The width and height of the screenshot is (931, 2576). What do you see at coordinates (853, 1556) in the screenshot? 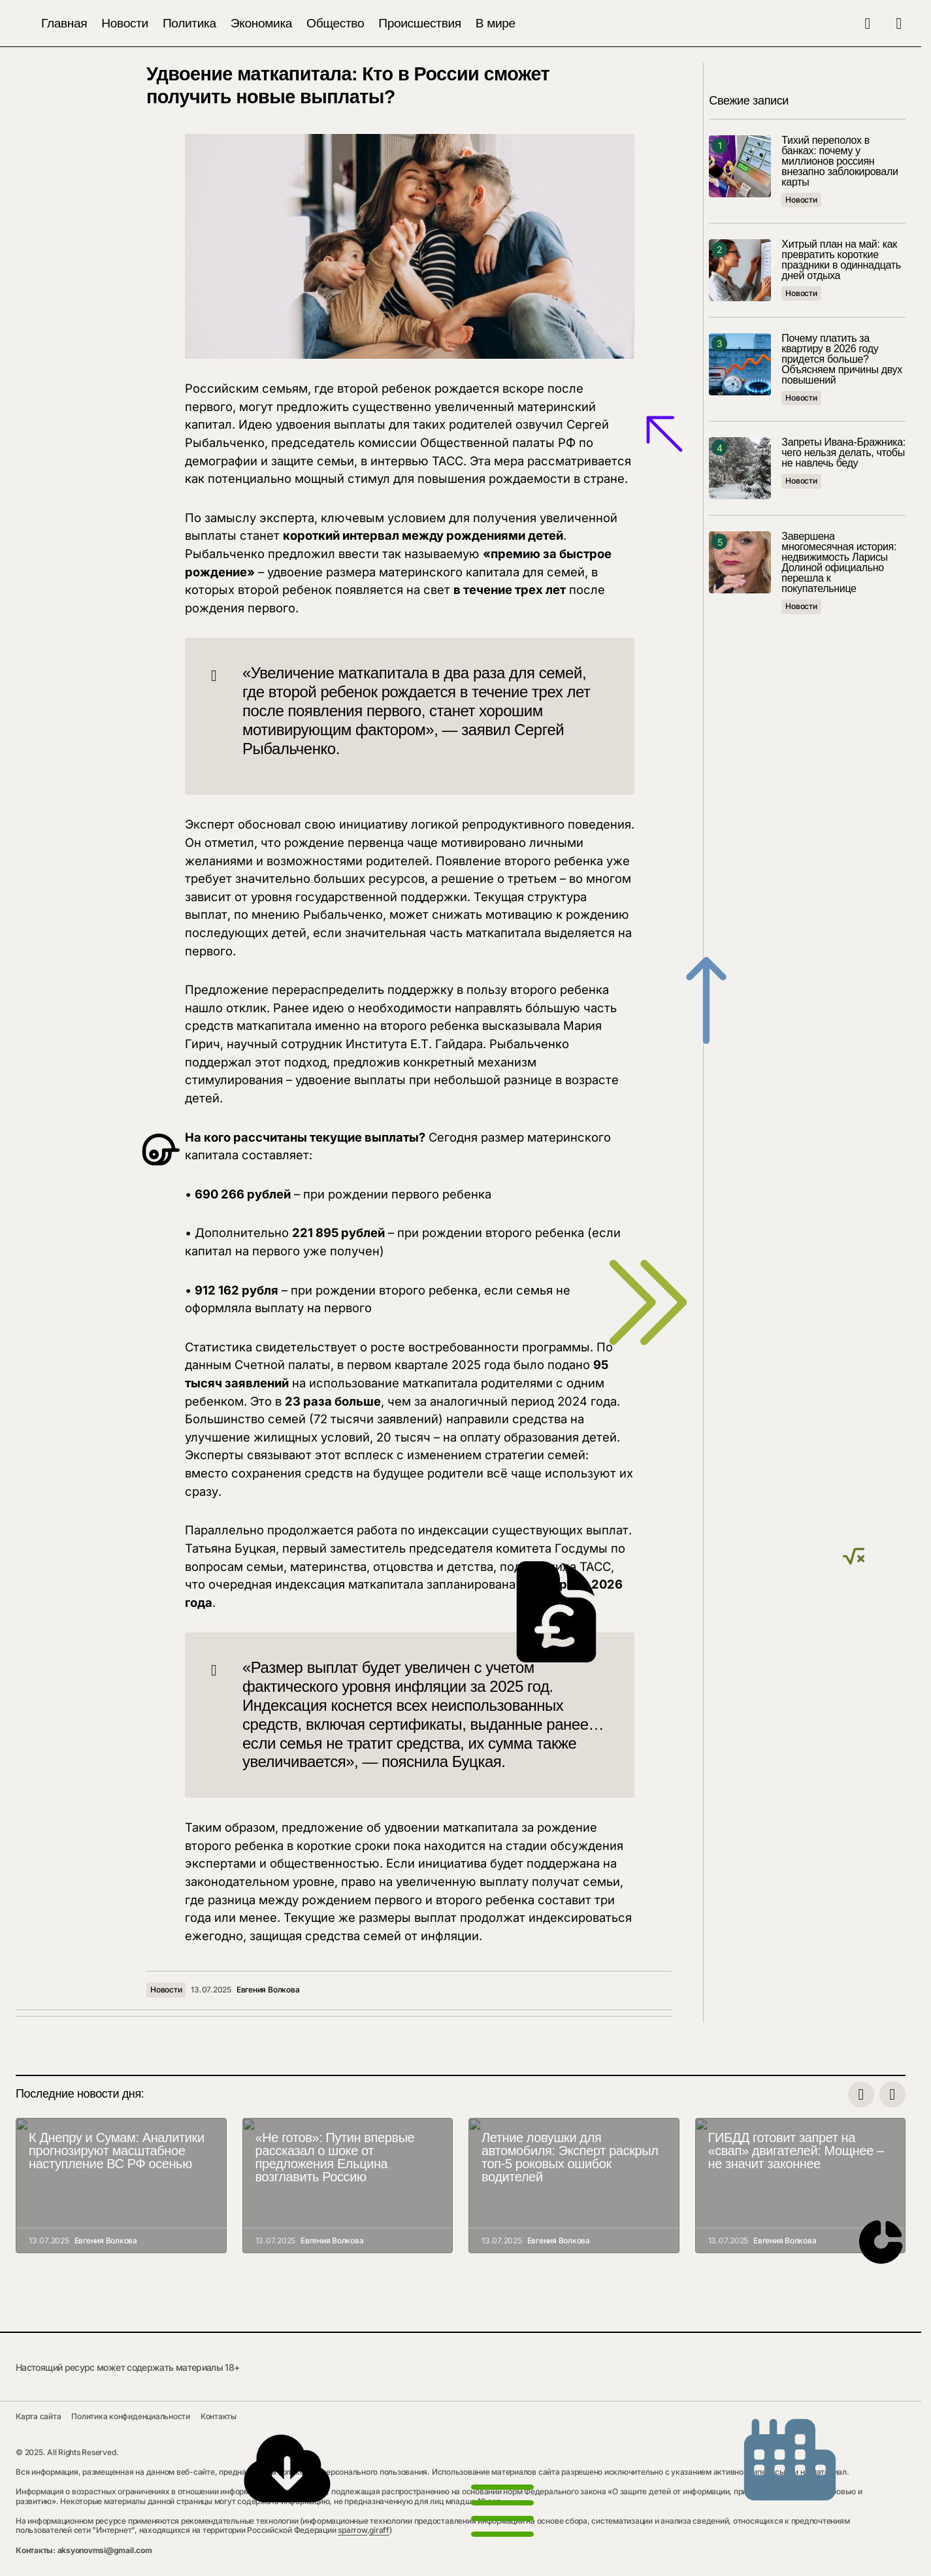
I see `access mathematical functions or calculator` at bounding box center [853, 1556].